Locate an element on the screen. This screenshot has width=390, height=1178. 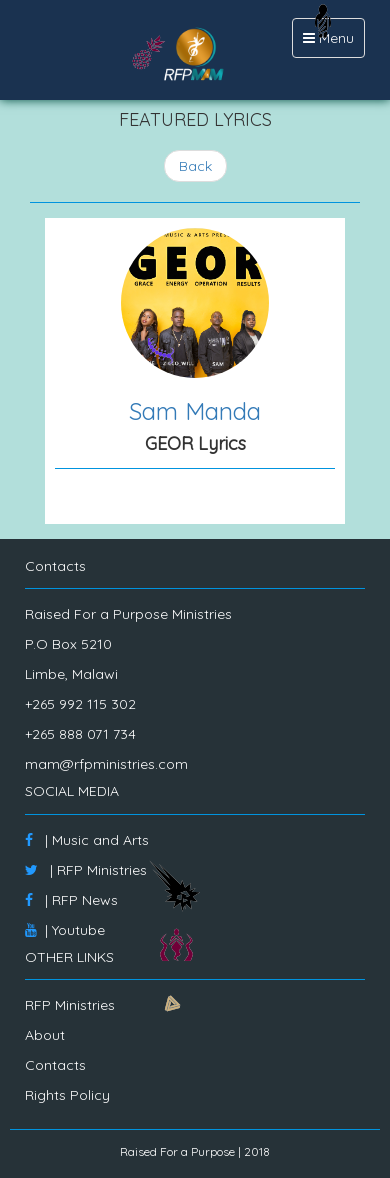
indicates a meteor shower or cosmic event in-game is located at coordinates (174, 886).